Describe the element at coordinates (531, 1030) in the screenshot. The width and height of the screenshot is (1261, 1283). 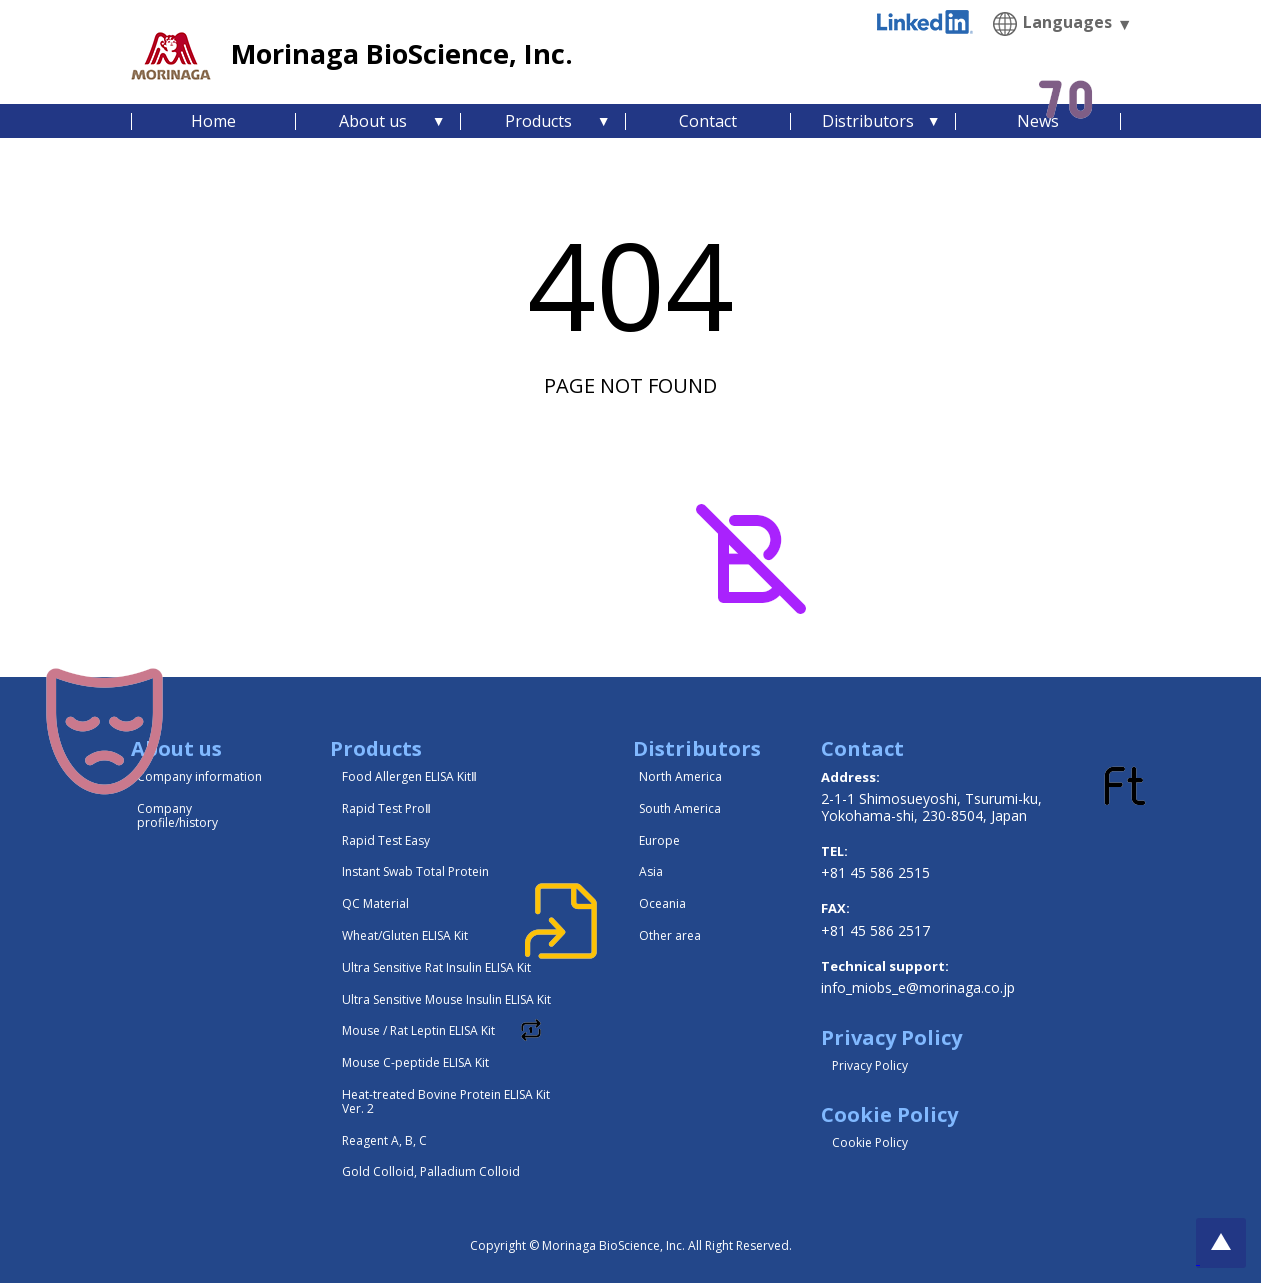
I see `repeat current track once` at that location.